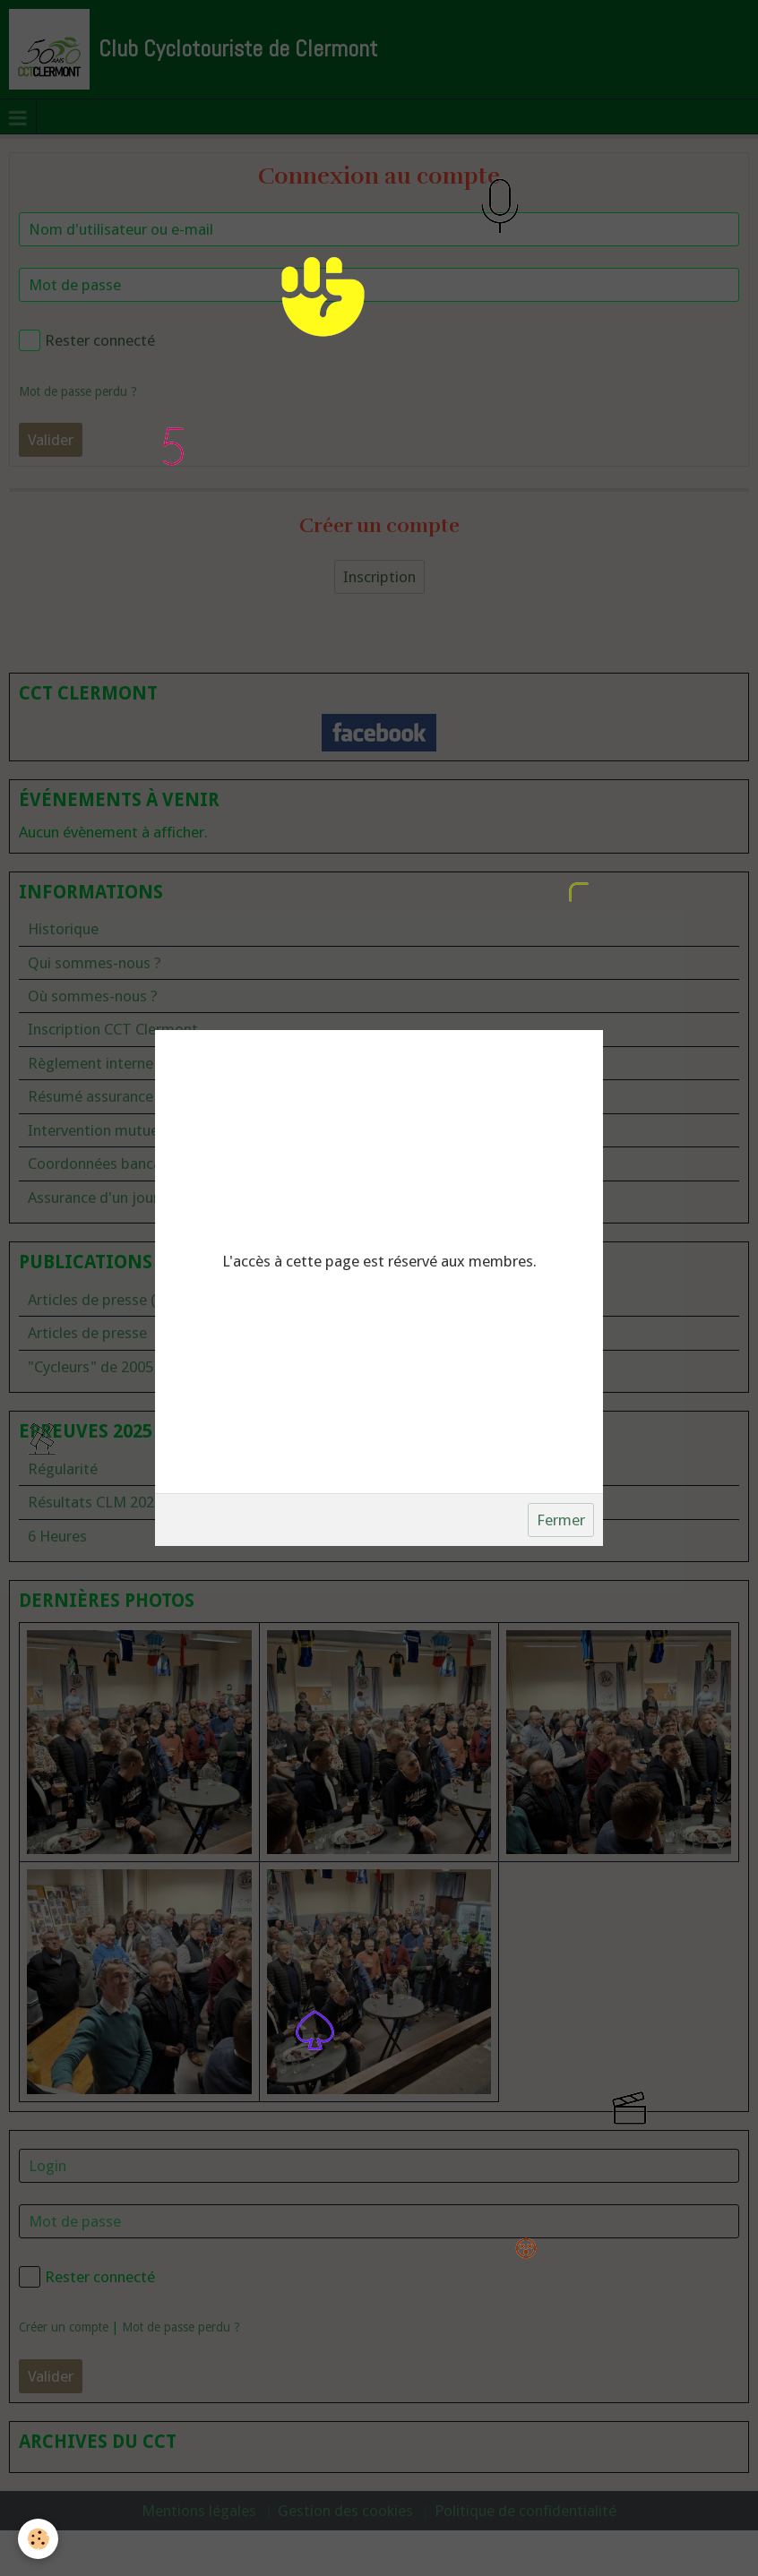 This screenshot has width=758, height=2576. Describe the element at coordinates (579, 892) in the screenshot. I see `apply rounded corners to a selected element` at that location.